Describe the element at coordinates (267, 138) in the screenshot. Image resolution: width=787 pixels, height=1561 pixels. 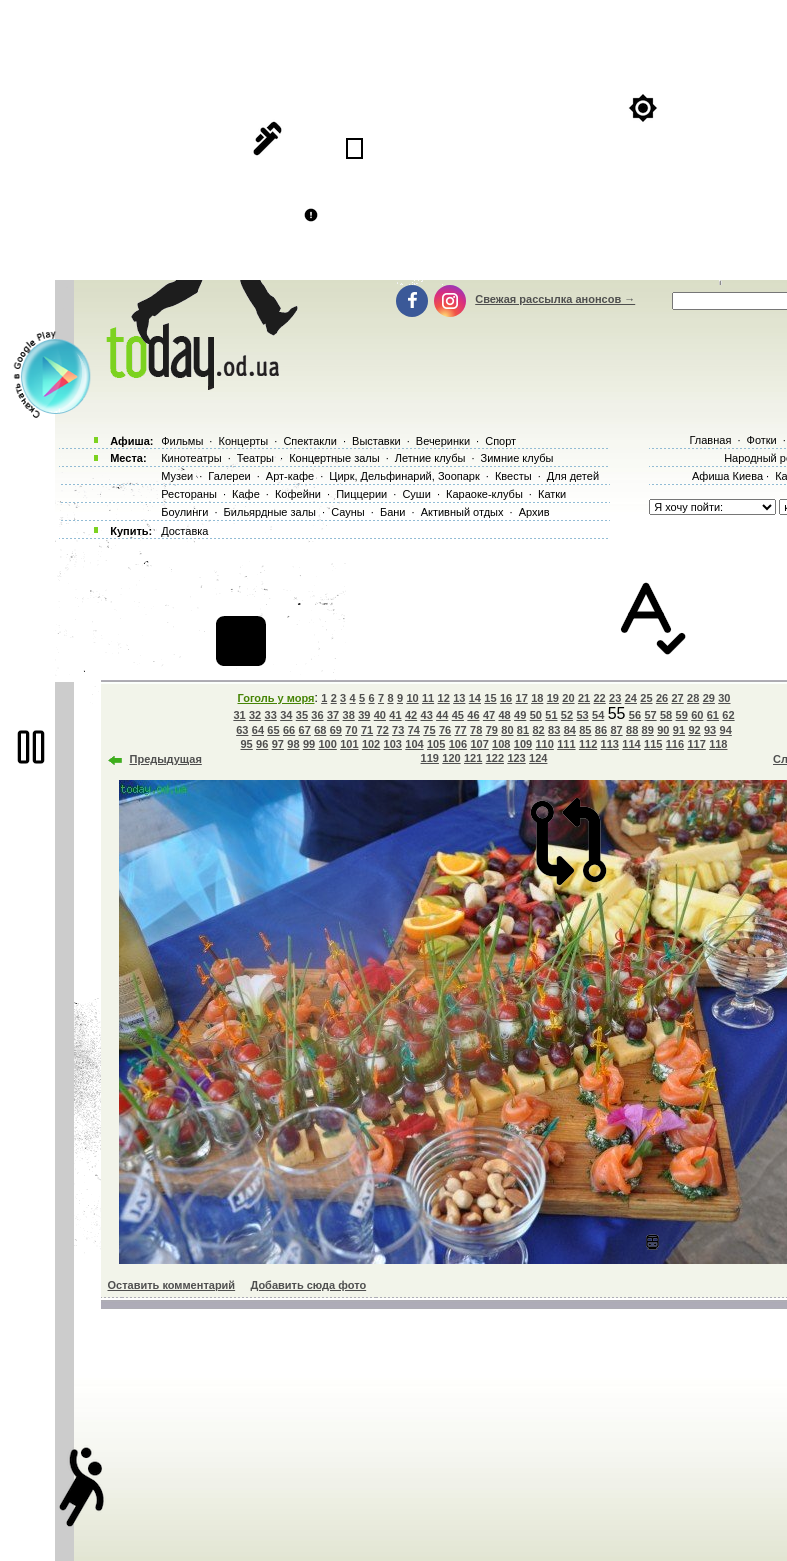
I see `access plumbing services` at that location.